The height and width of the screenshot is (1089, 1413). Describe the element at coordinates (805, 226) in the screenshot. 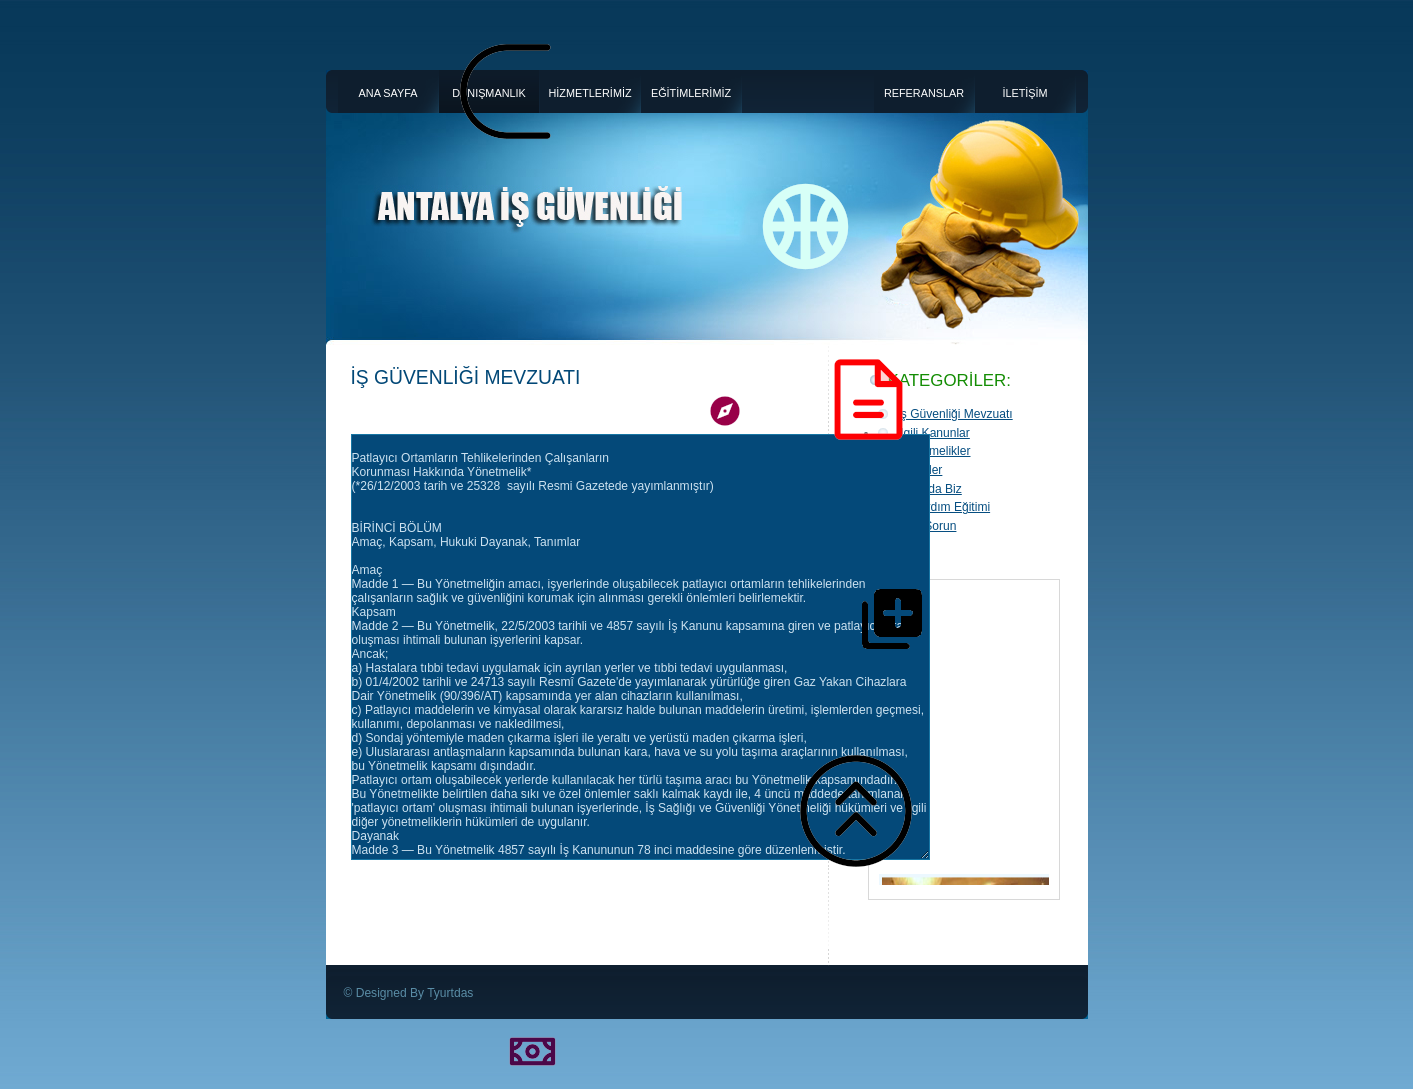

I see `access sports or basketball-related content` at that location.